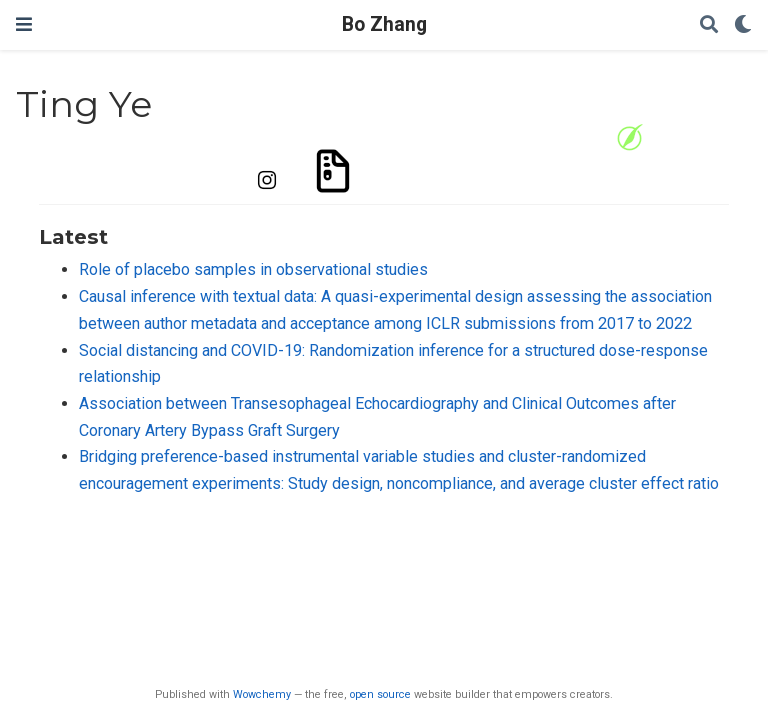 The image size is (768, 720). What do you see at coordinates (267, 180) in the screenshot?
I see `open the Instagram app` at bounding box center [267, 180].